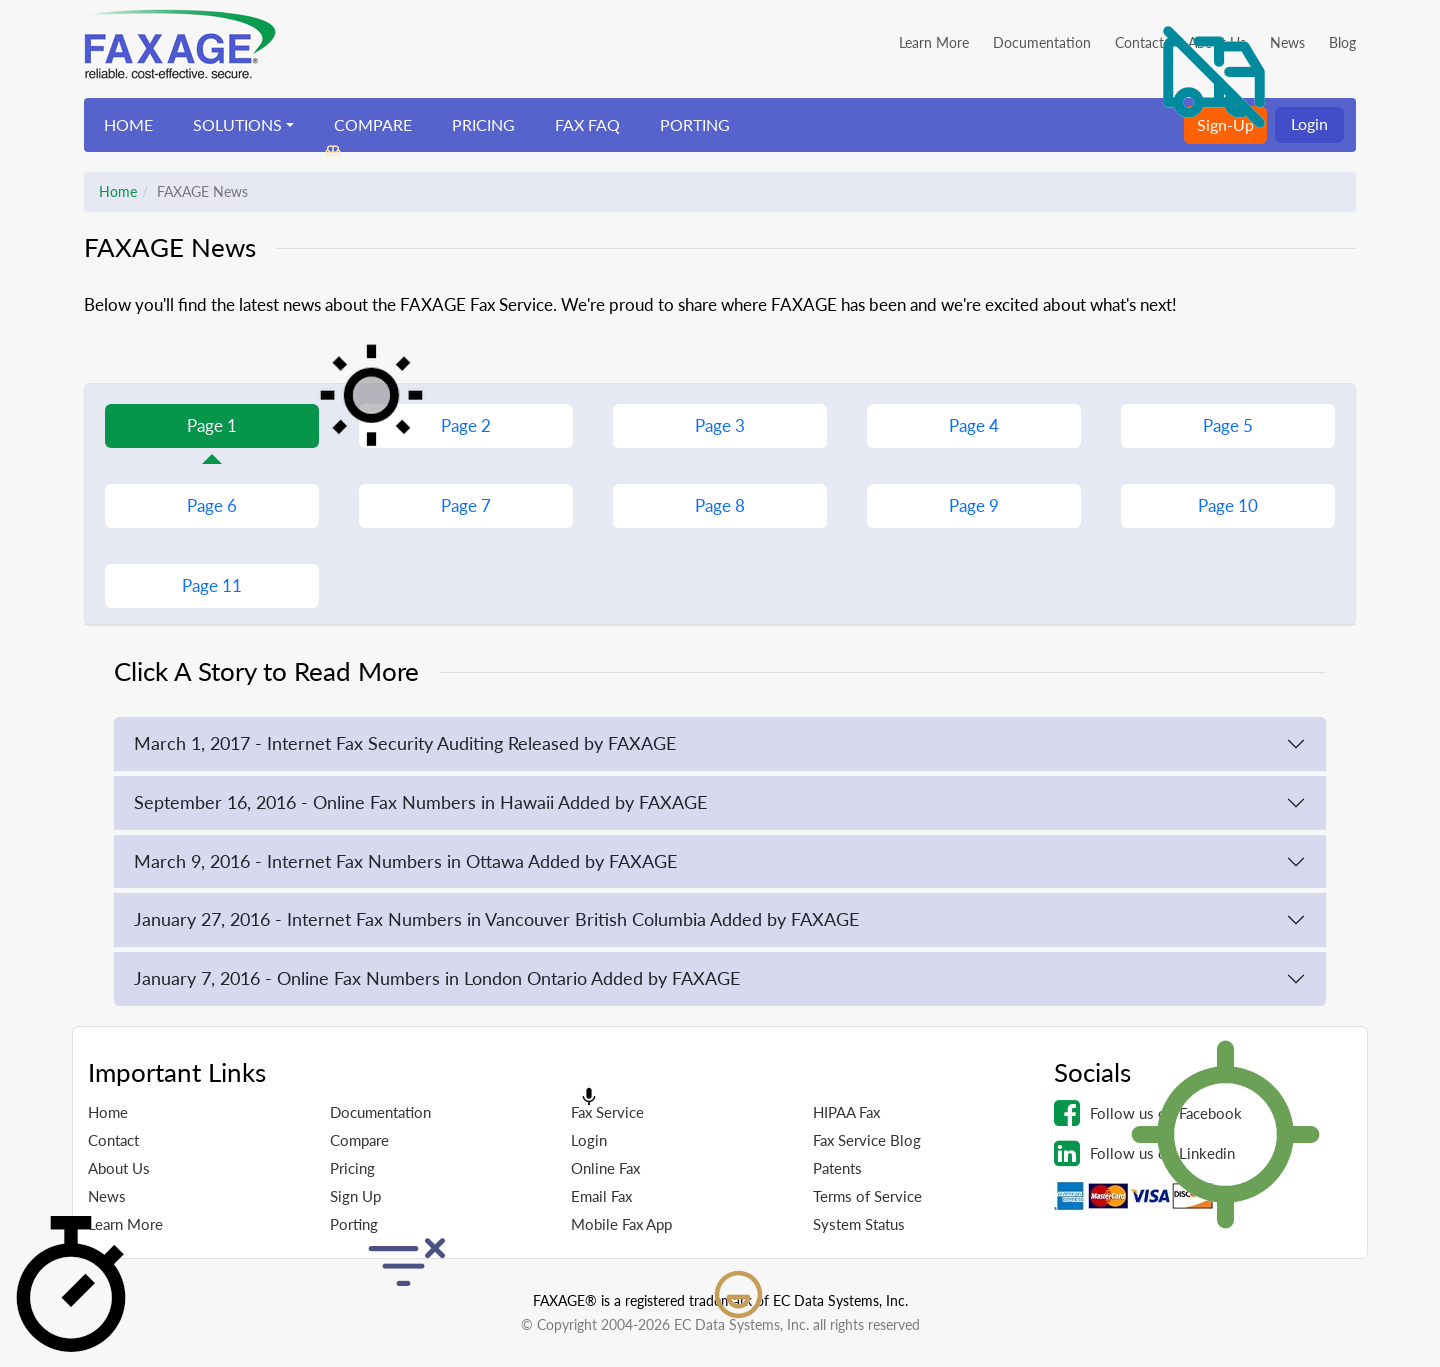 This screenshot has width=1440, height=1367. I want to click on set or start a timer, so click(71, 1284).